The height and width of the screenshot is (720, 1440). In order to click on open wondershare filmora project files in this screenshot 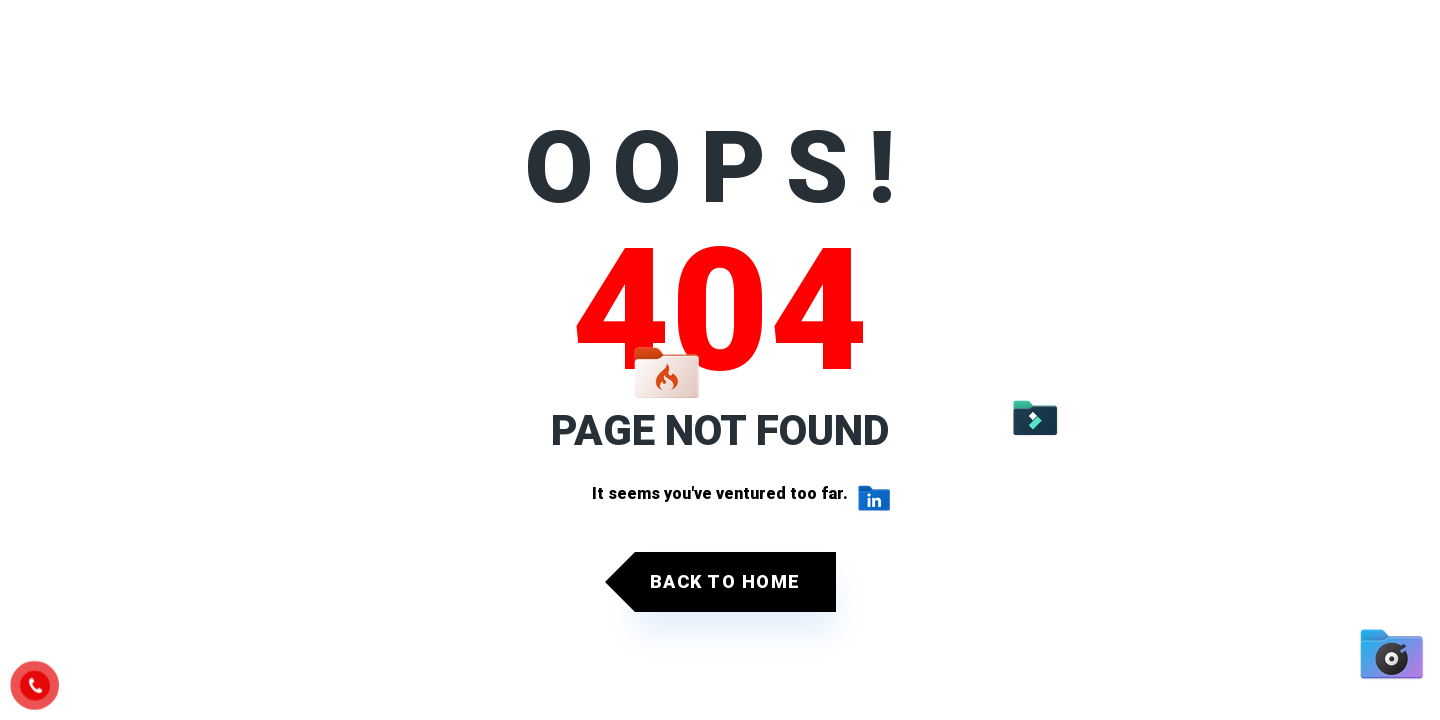, I will do `click(1035, 419)`.